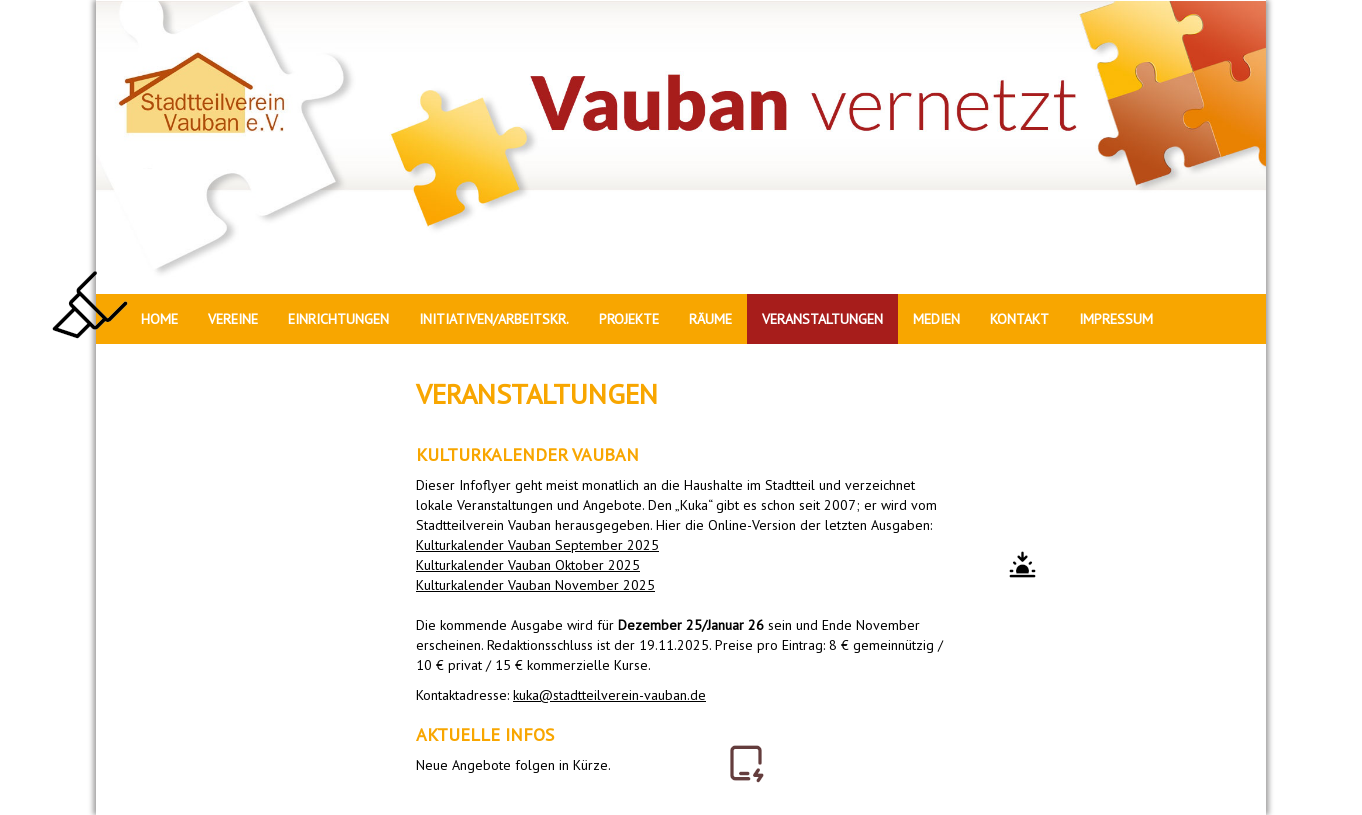 This screenshot has height=815, width=1362. I want to click on highlight or mark selected text, so click(87, 308).